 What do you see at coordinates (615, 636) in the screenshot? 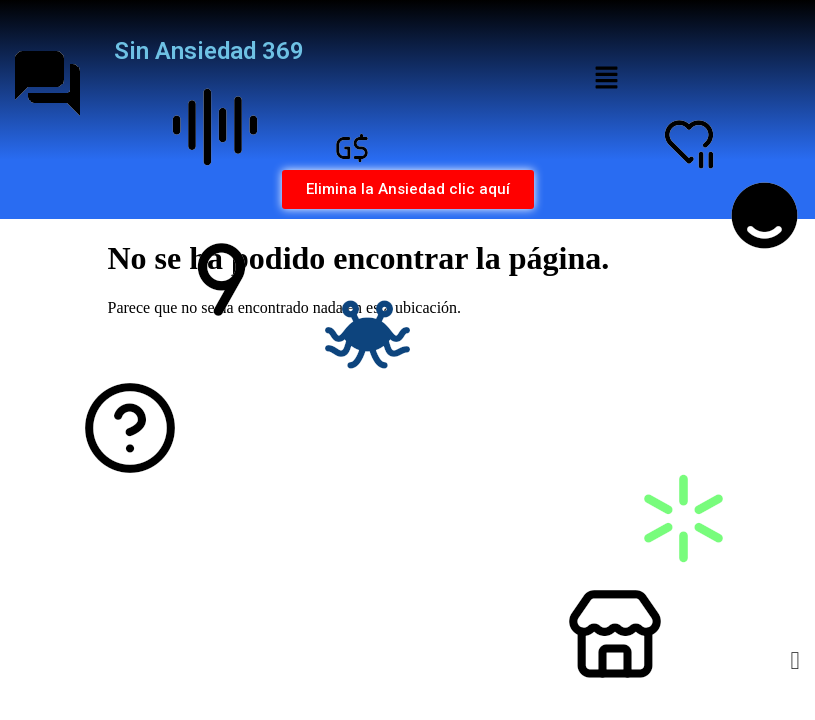
I see `browse or open the store` at bounding box center [615, 636].